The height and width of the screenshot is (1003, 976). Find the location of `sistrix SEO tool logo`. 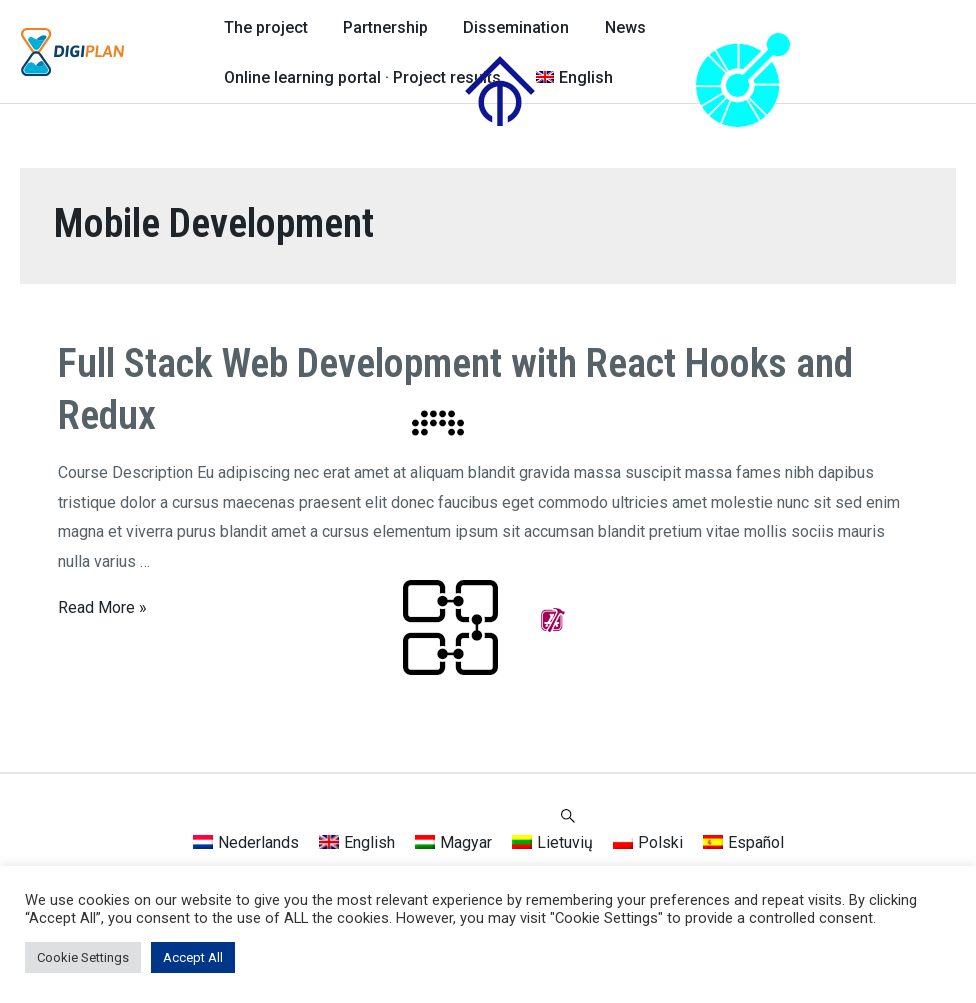

sistrix SEO tool logo is located at coordinates (568, 816).